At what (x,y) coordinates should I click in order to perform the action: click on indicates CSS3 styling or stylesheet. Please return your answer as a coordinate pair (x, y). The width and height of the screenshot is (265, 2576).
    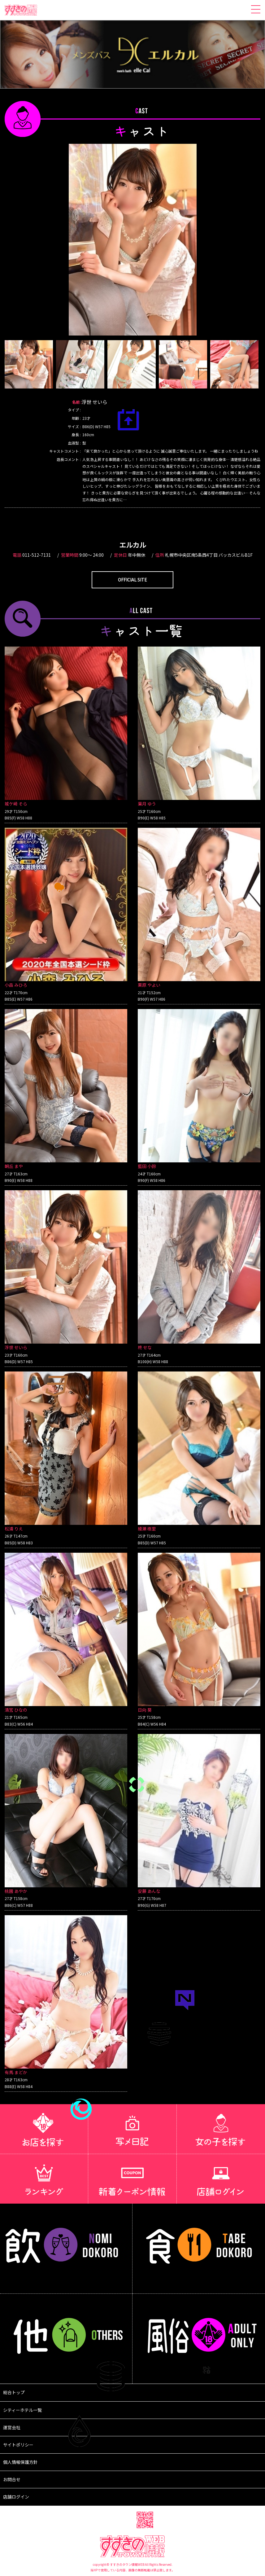
    Looking at the image, I should click on (57, 1386).